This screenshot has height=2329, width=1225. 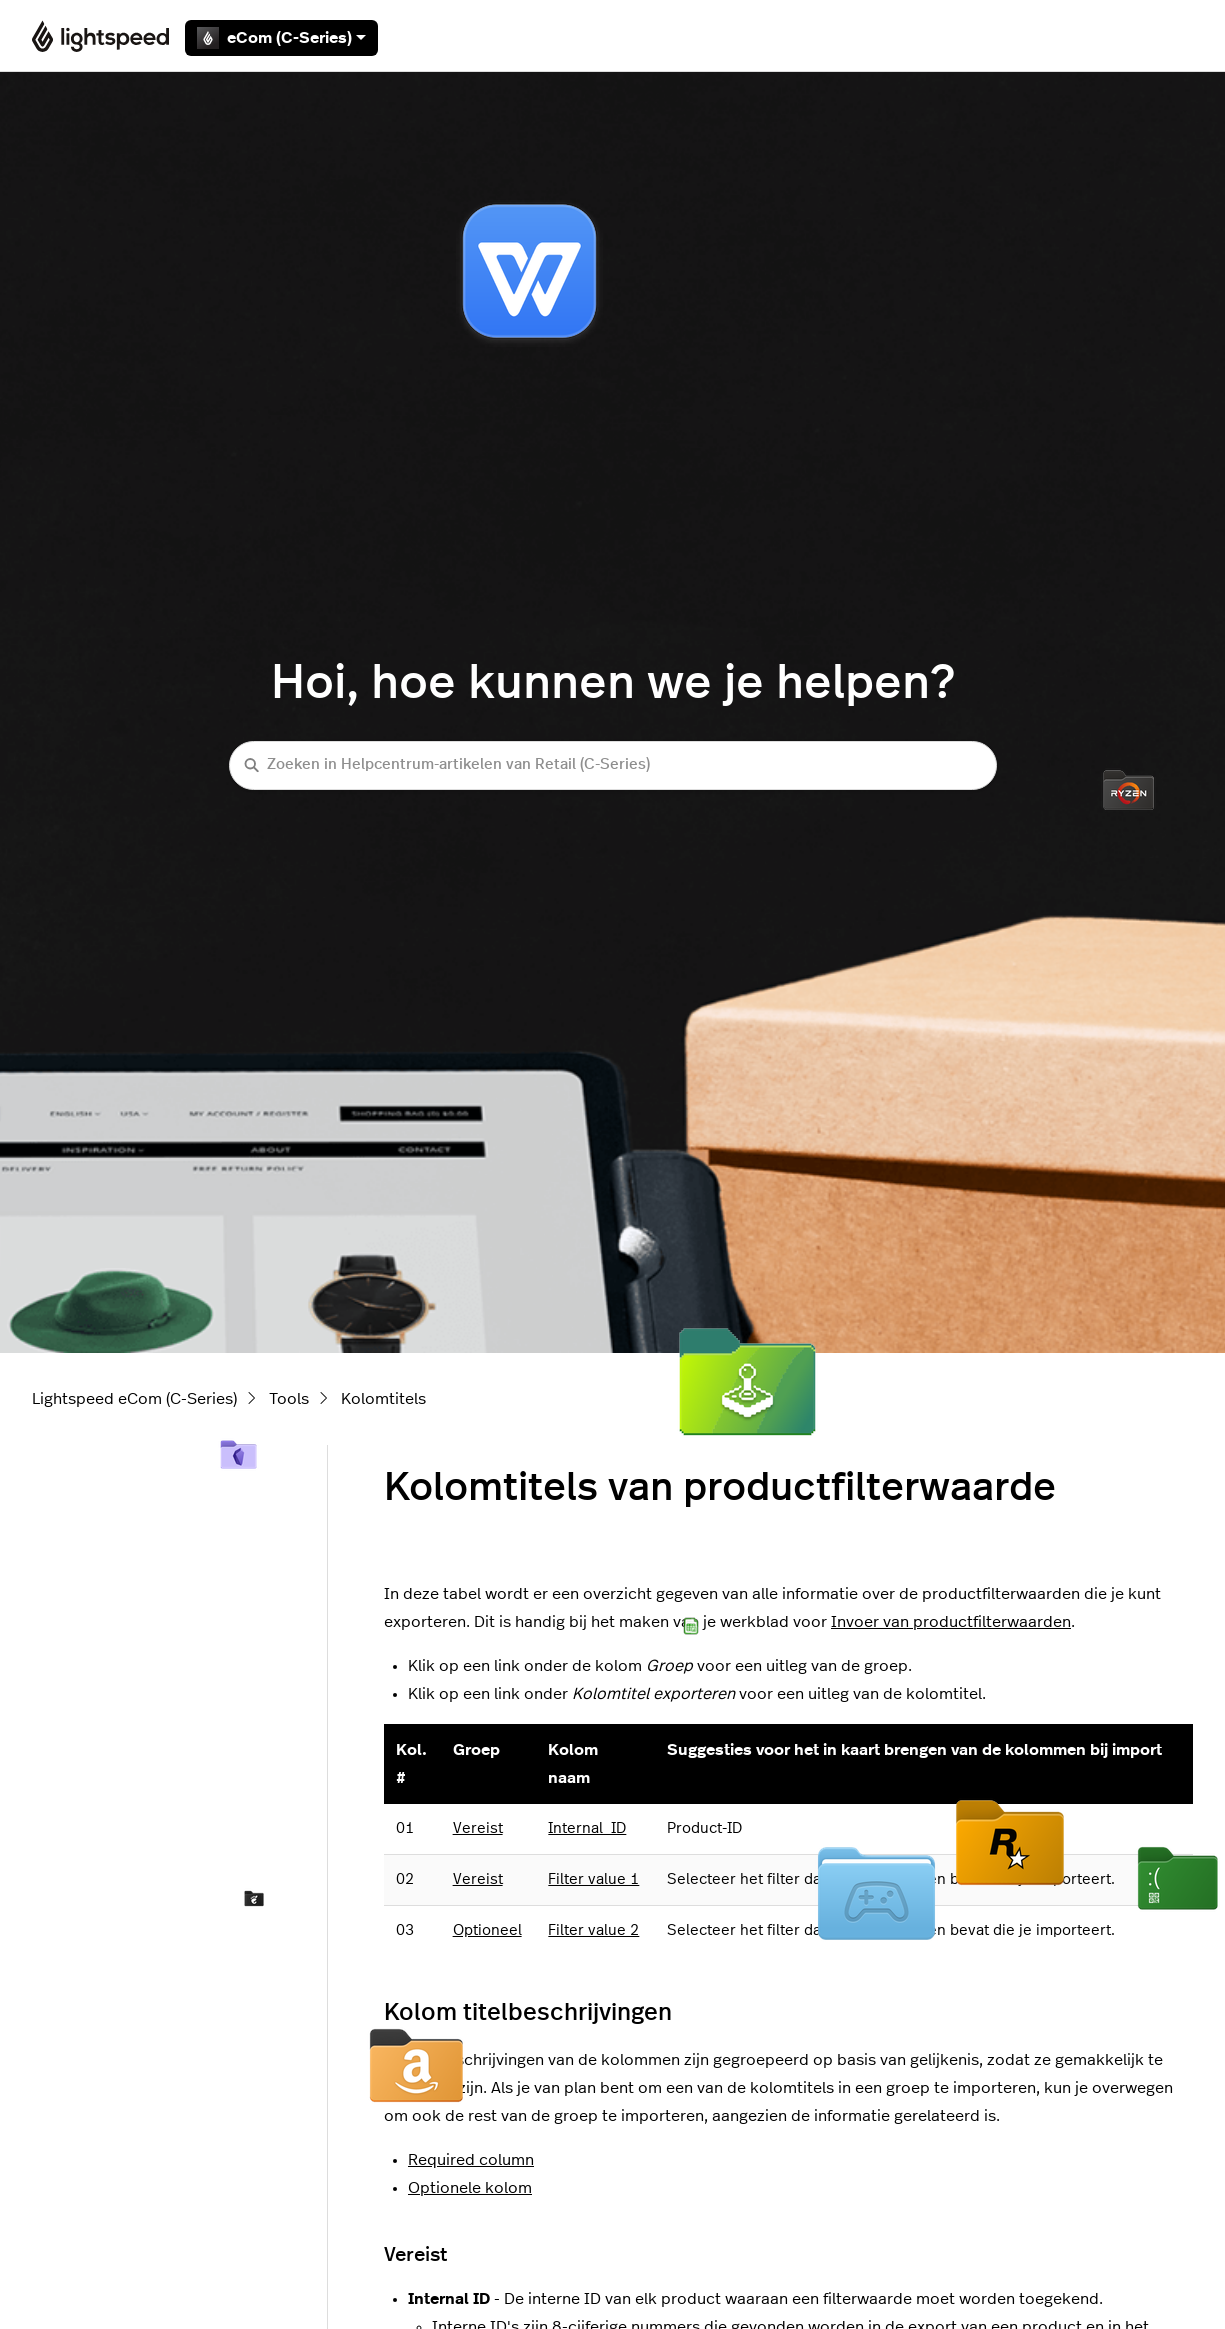 I want to click on folder containing windows insider or beta system files, so click(x=1177, y=1880).